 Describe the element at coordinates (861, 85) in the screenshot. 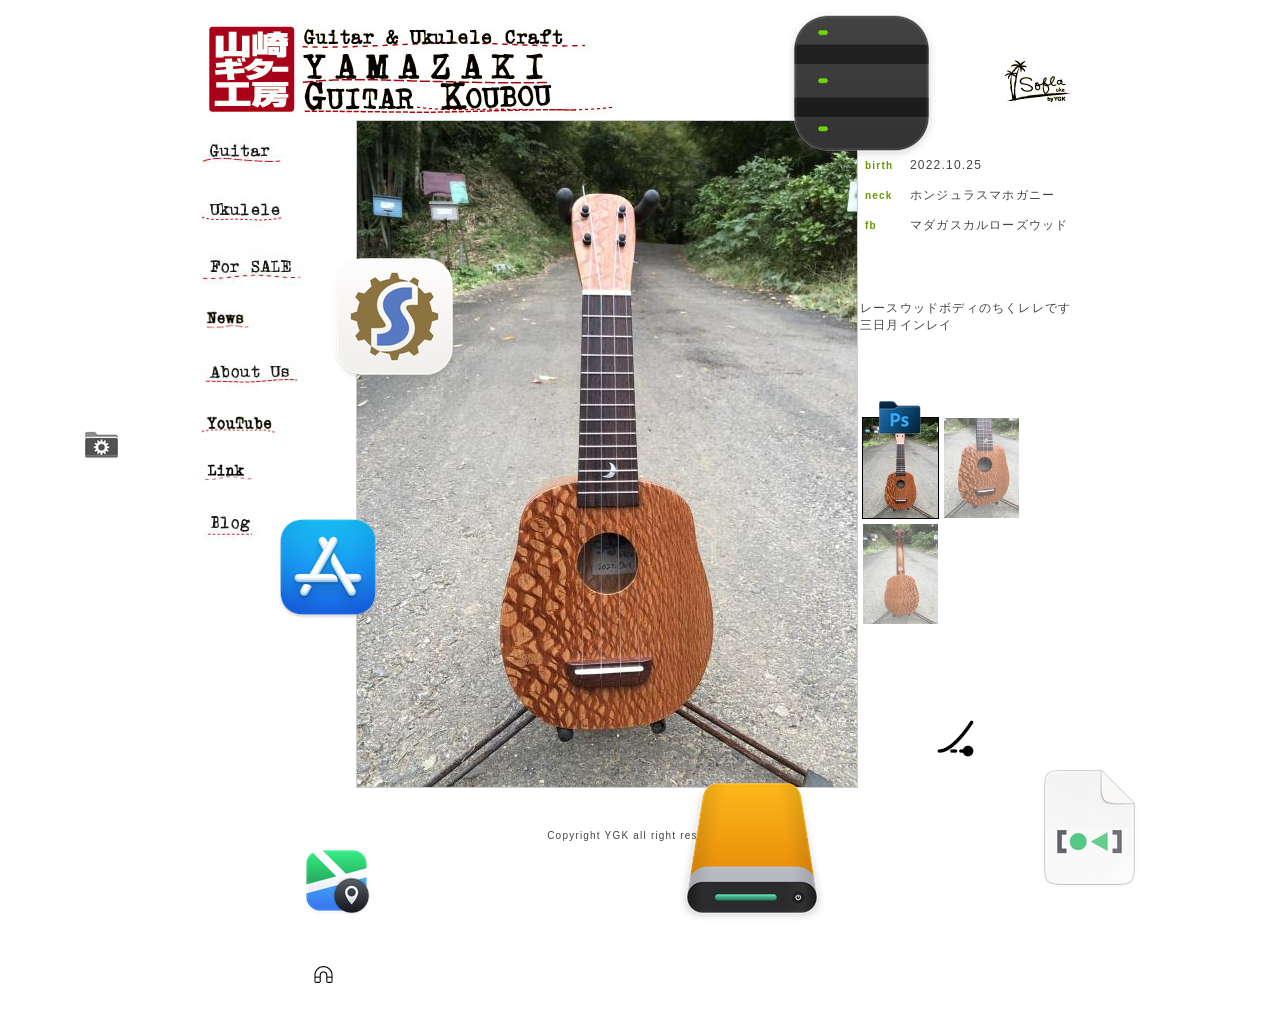

I see `access network server preferences` at that location.